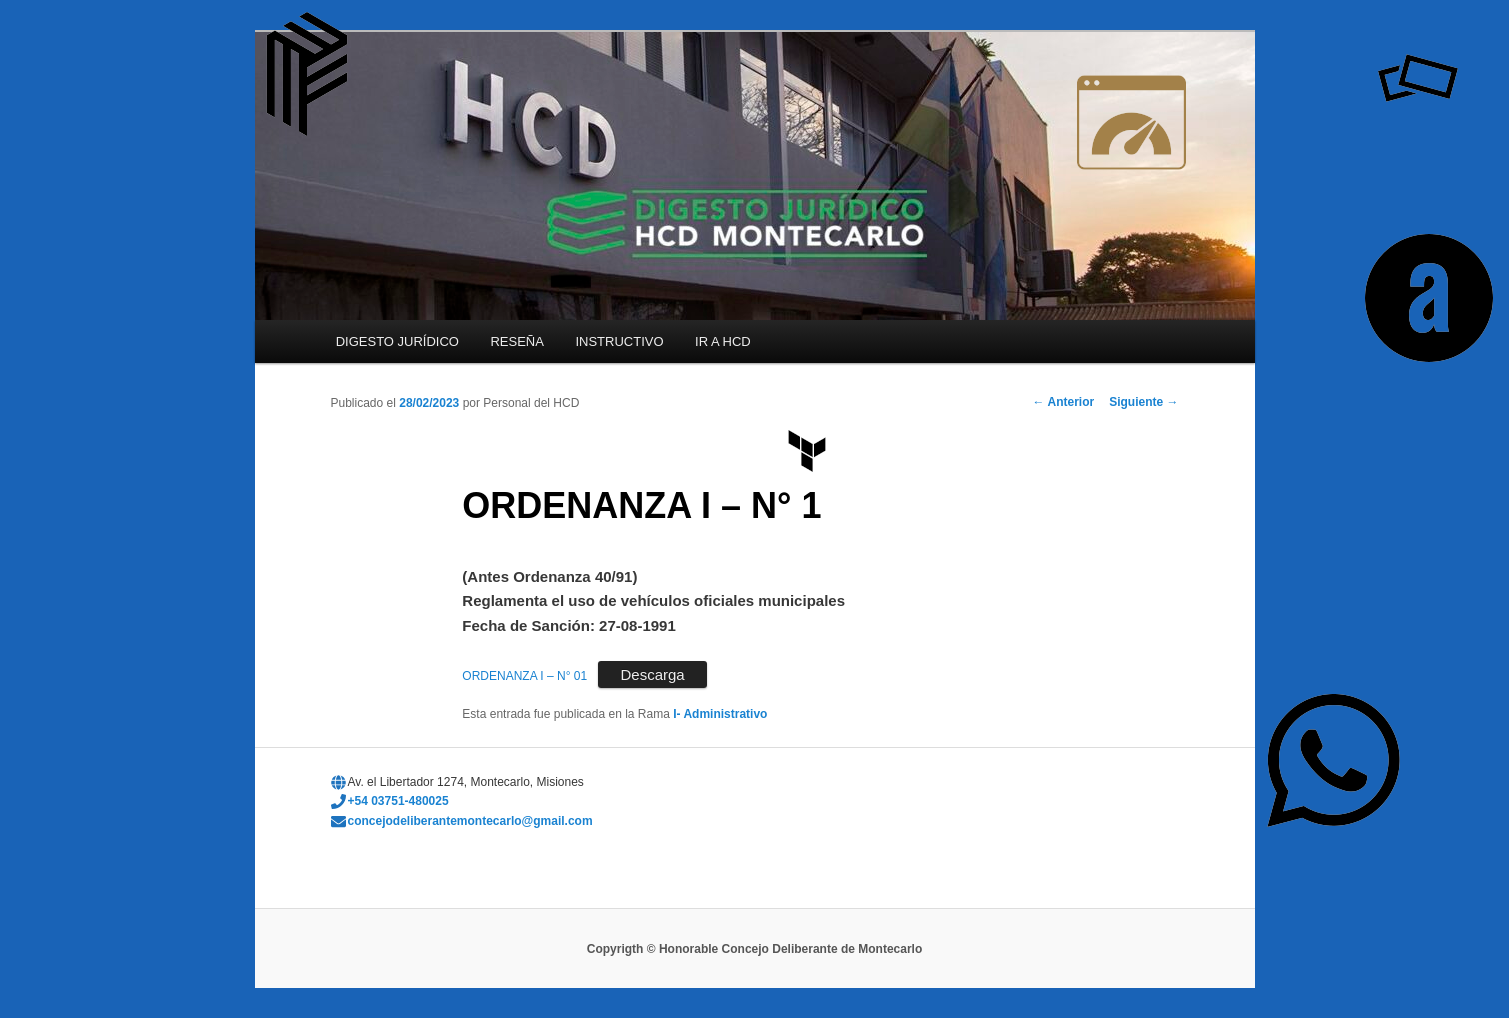 This screenshot has height=1018, width=1509. Describe the element at coordinates (807, 451) in the screenshot. I see `HashiCorp Terraform branding or logo` at that location.